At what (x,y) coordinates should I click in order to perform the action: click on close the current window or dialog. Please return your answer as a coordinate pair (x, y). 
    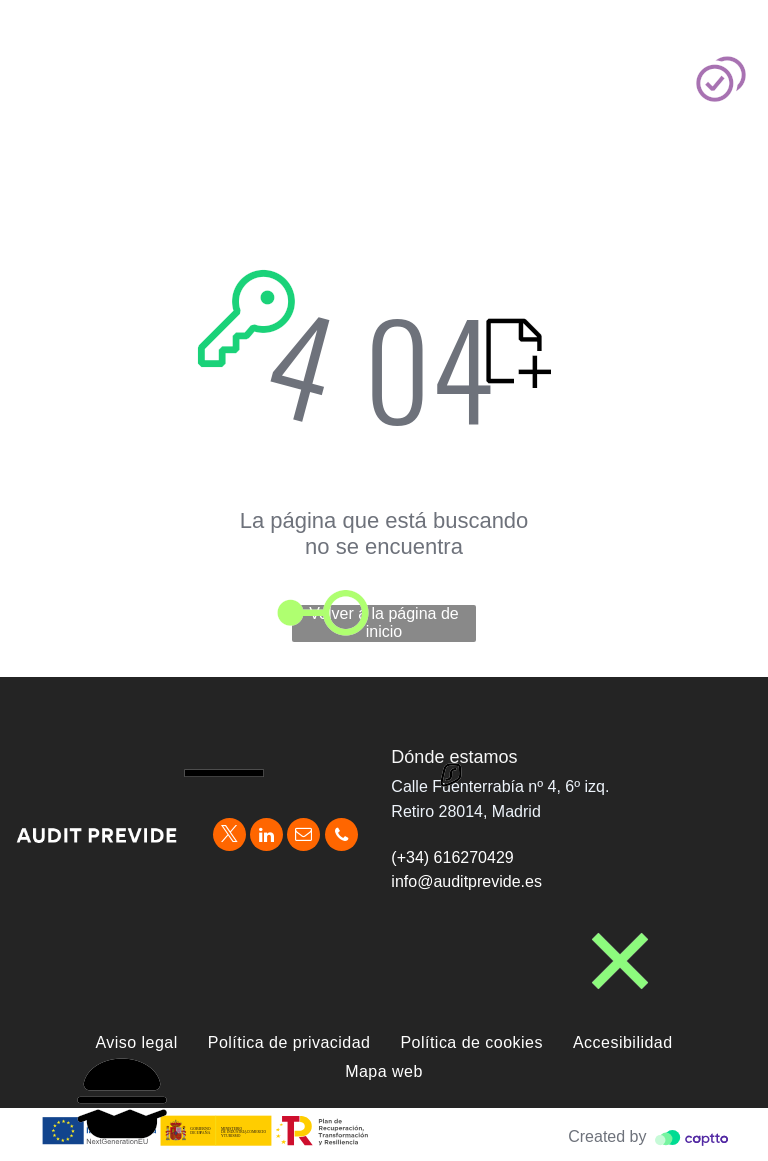
    Looking at the image, I should click on (620, 961).